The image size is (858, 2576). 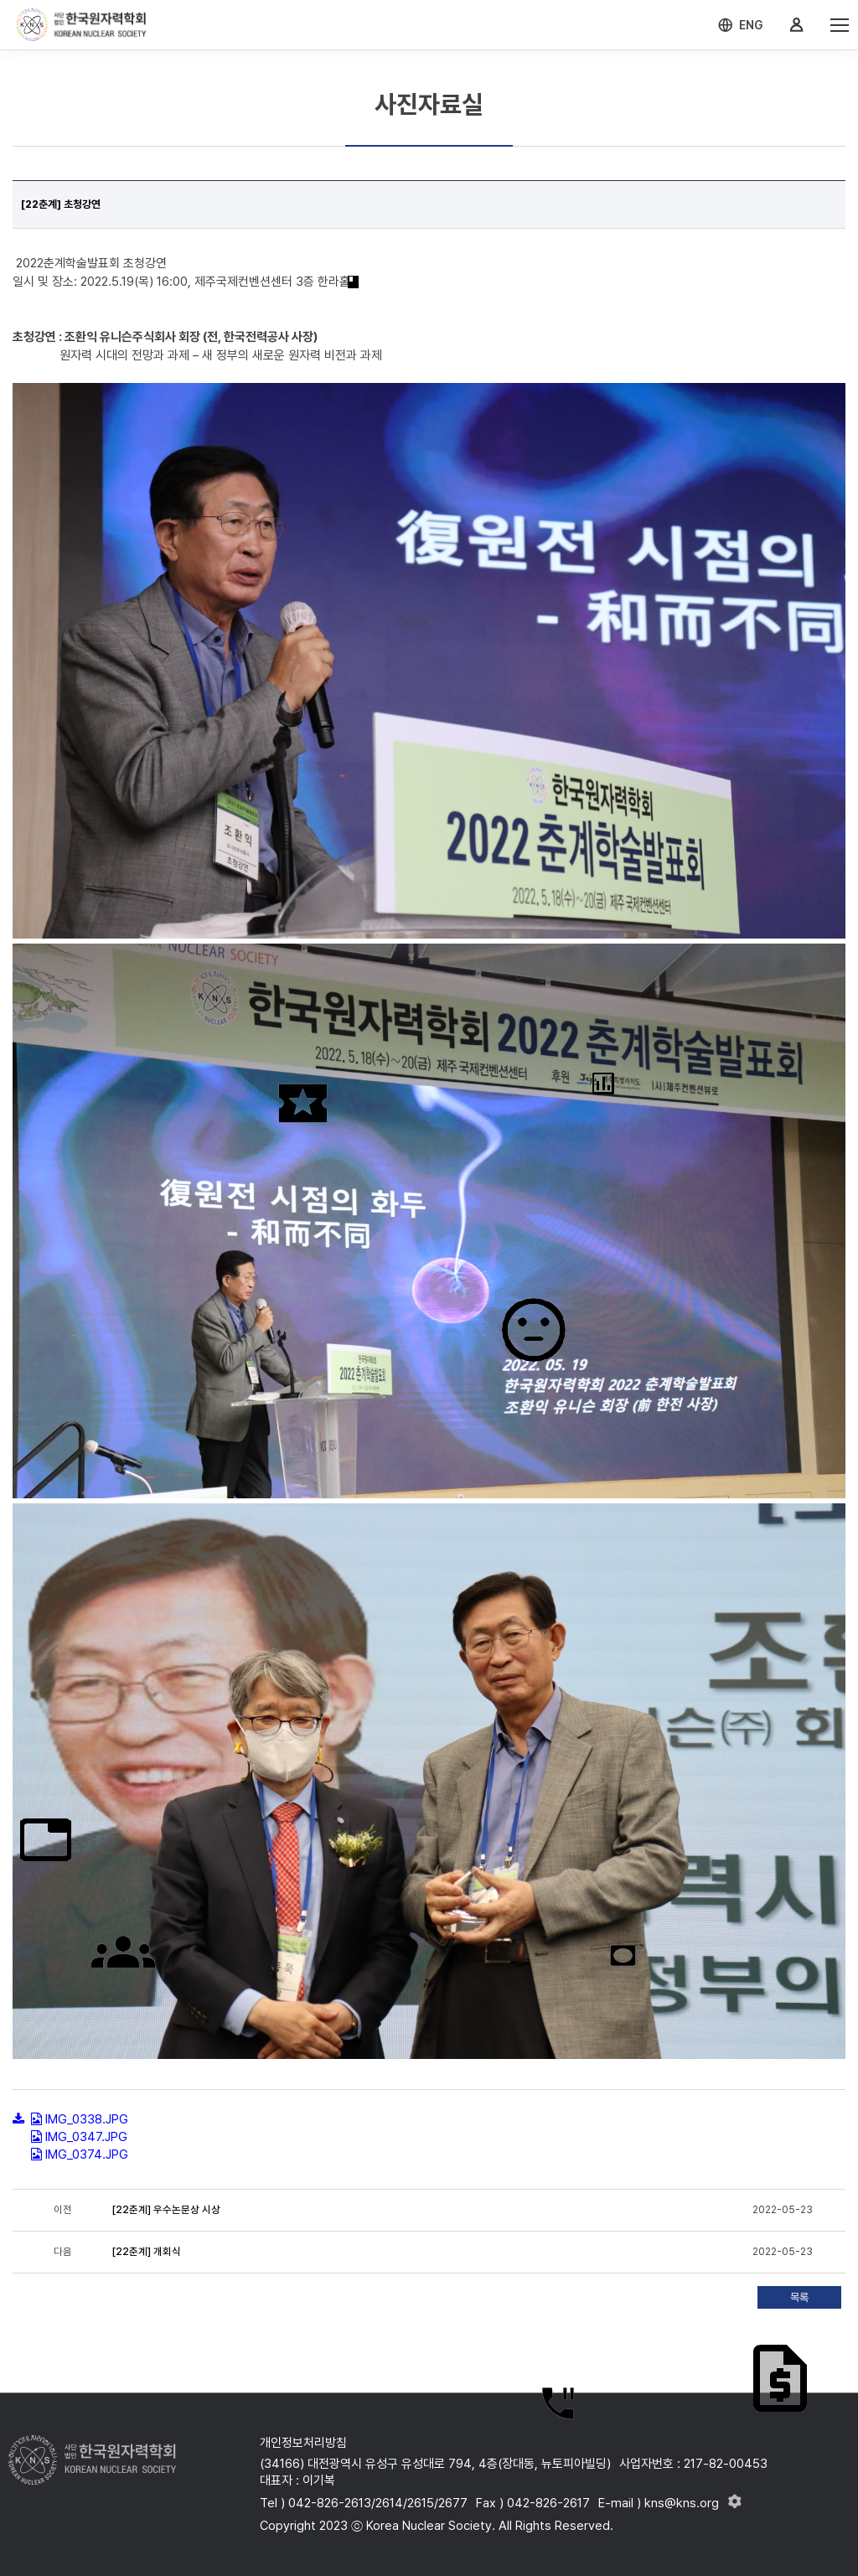 What do you see at coordinates (558, 2403) in the screenshot?
I see `call on hold` at bounding box center [558, 2403].